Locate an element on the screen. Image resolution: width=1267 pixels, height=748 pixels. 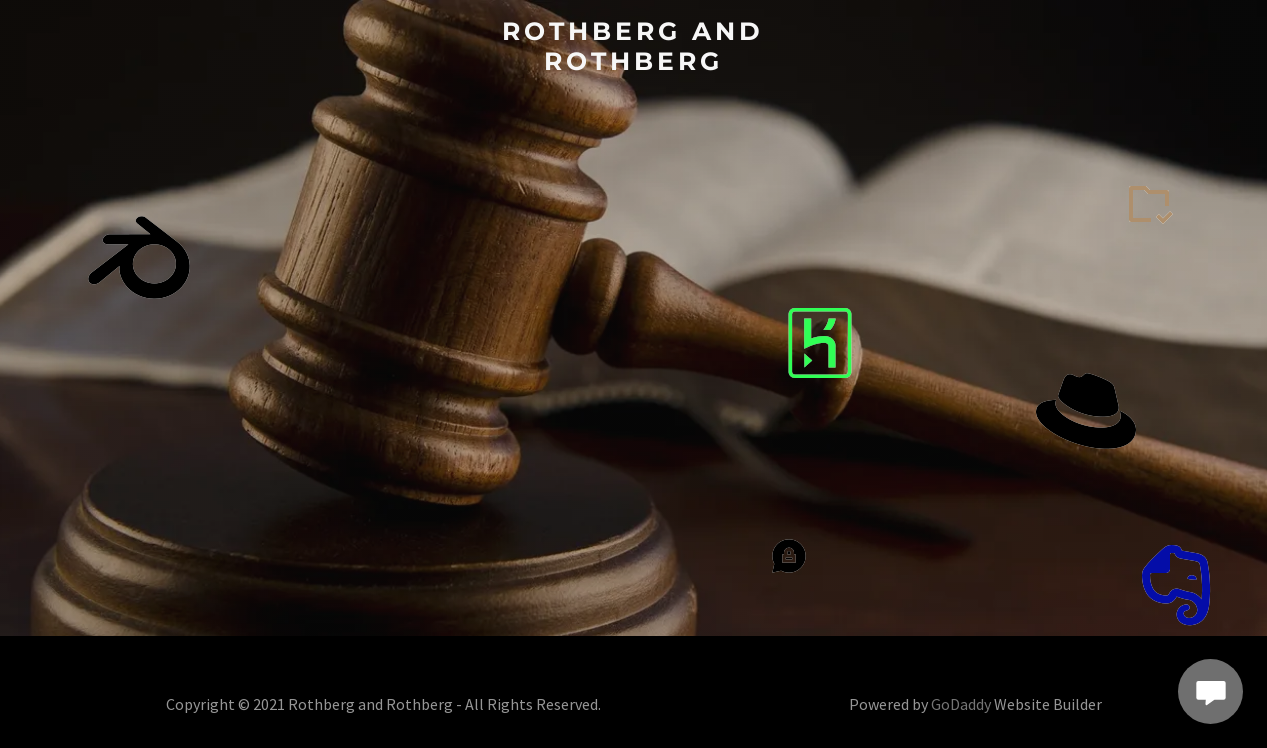
open blender 3D modeling application is located at coordinates (139, 259).